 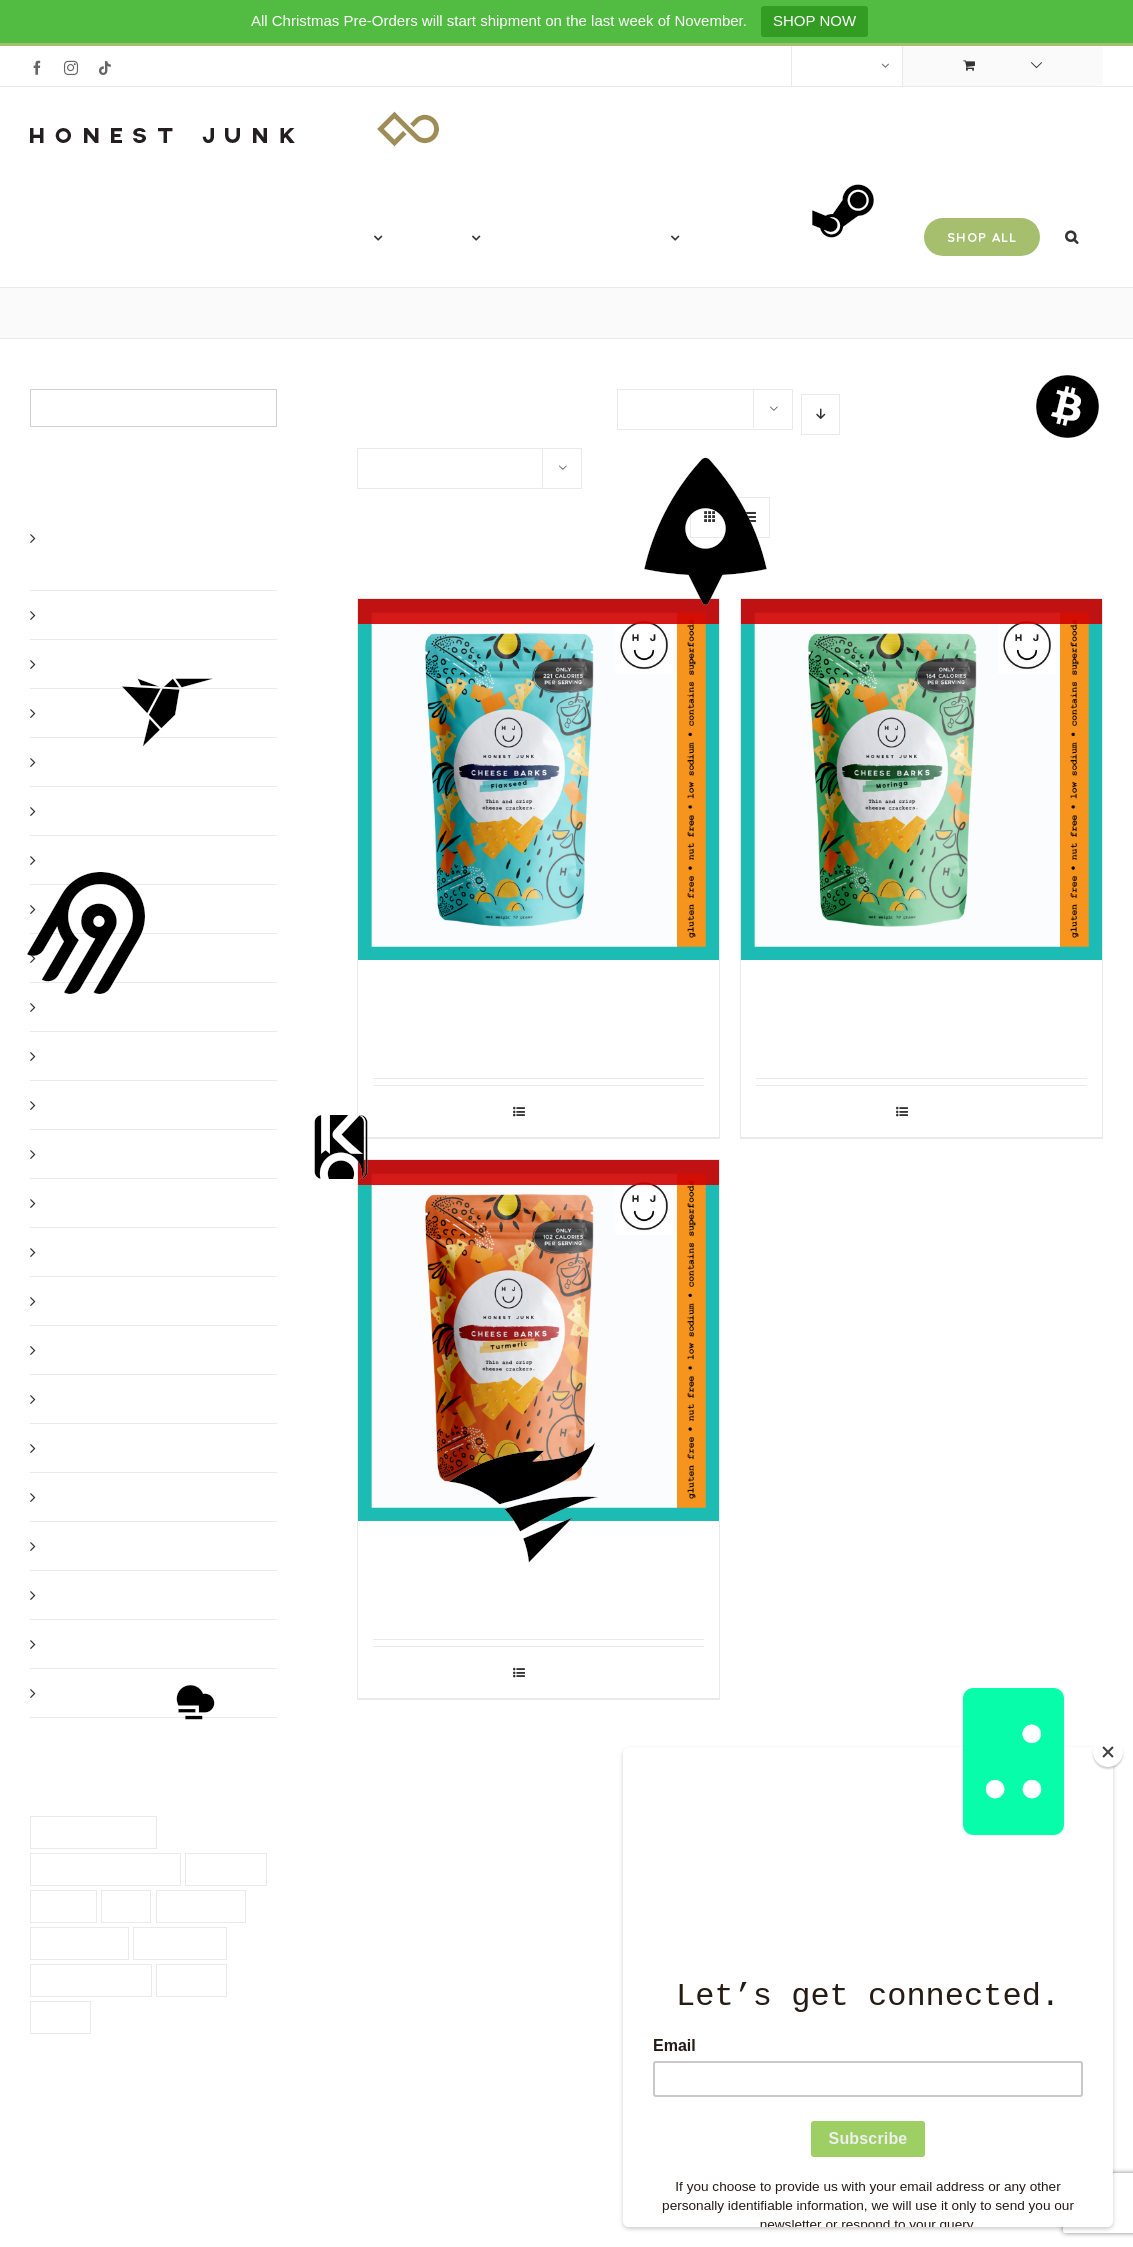 What do you see at coordinates (341, 1147) in the screenshot?
I see `open KOReader e-book application` at bounding box center [341, 1147].